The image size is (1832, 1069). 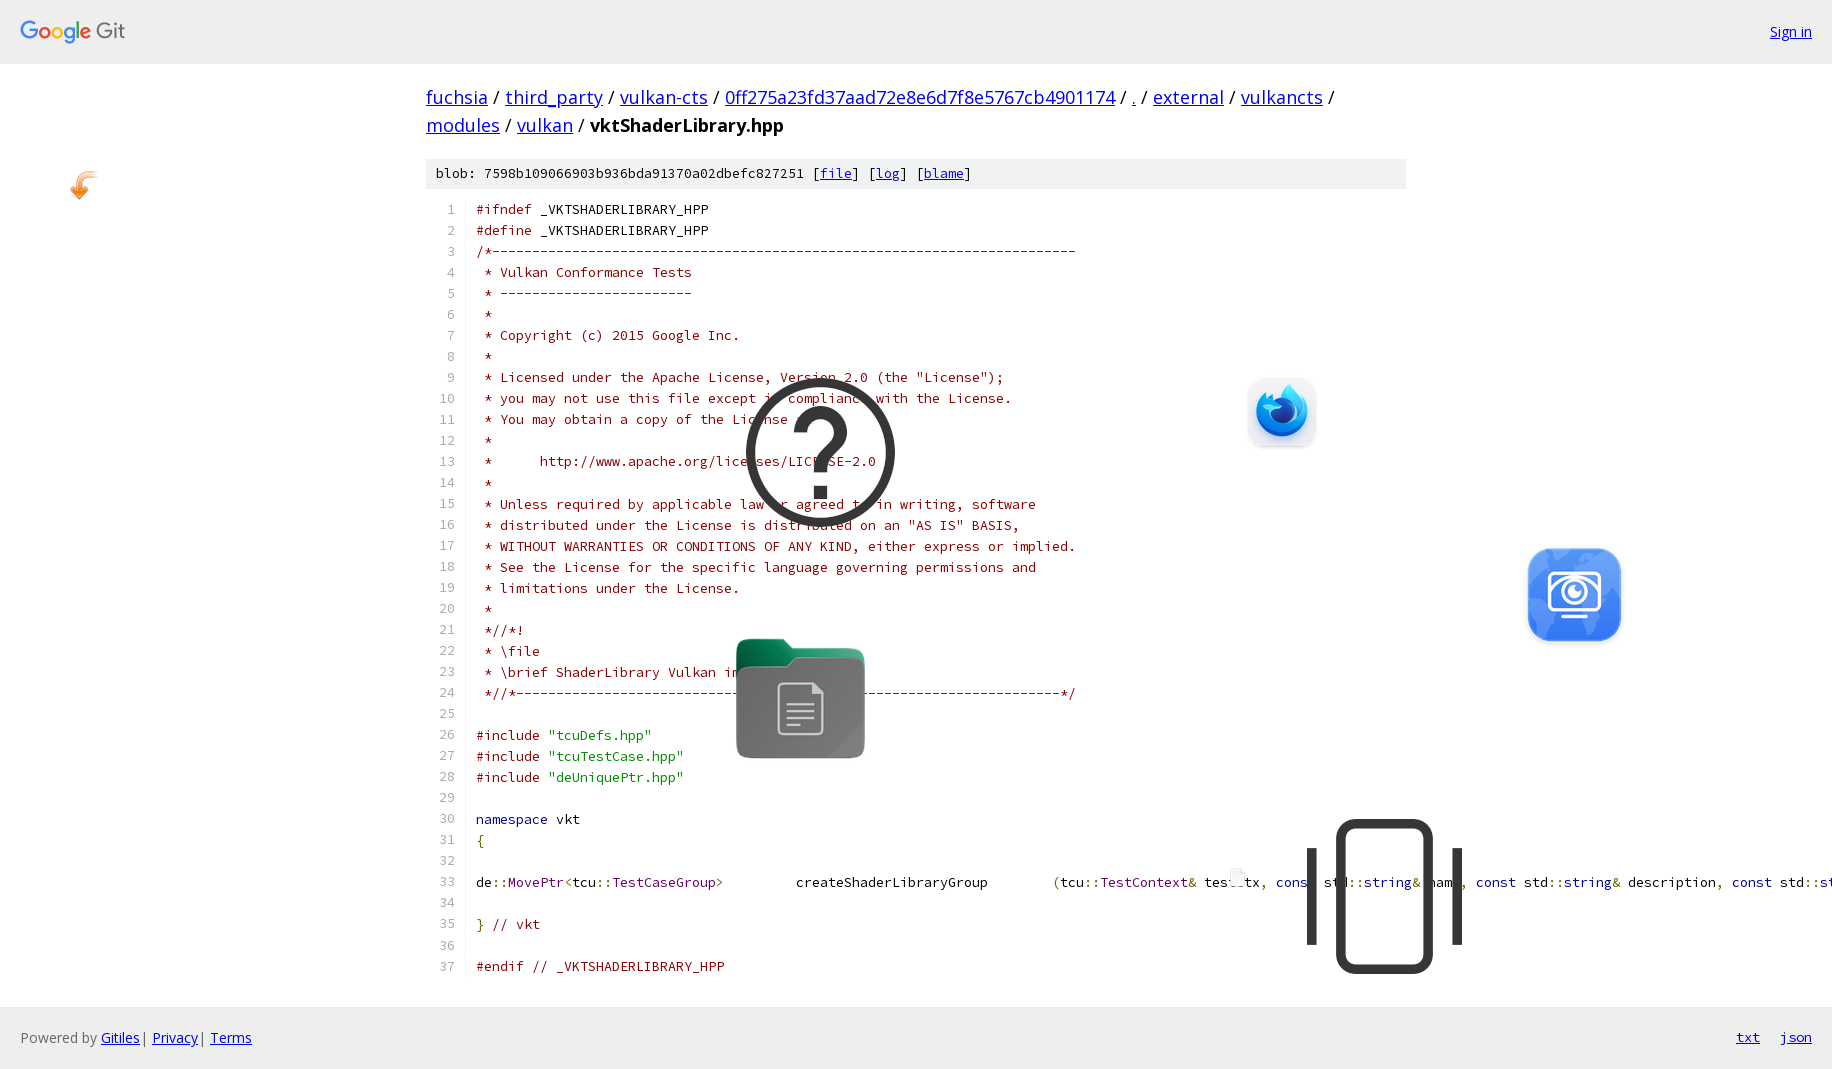 I want to click on access remote desktop or screen sharing settings, so click(x=1574, y=596).